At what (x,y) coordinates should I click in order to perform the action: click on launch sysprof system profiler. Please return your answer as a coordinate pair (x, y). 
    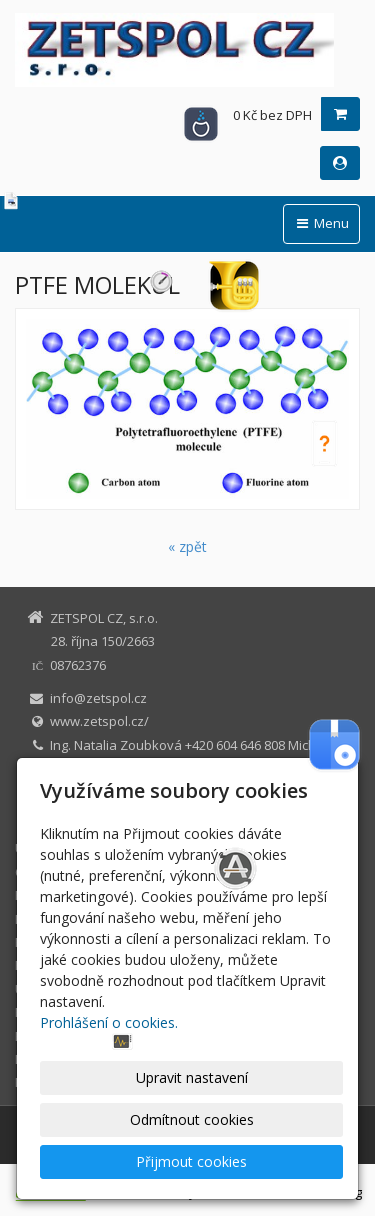
    Looking at the image, I should click on (161, 281).